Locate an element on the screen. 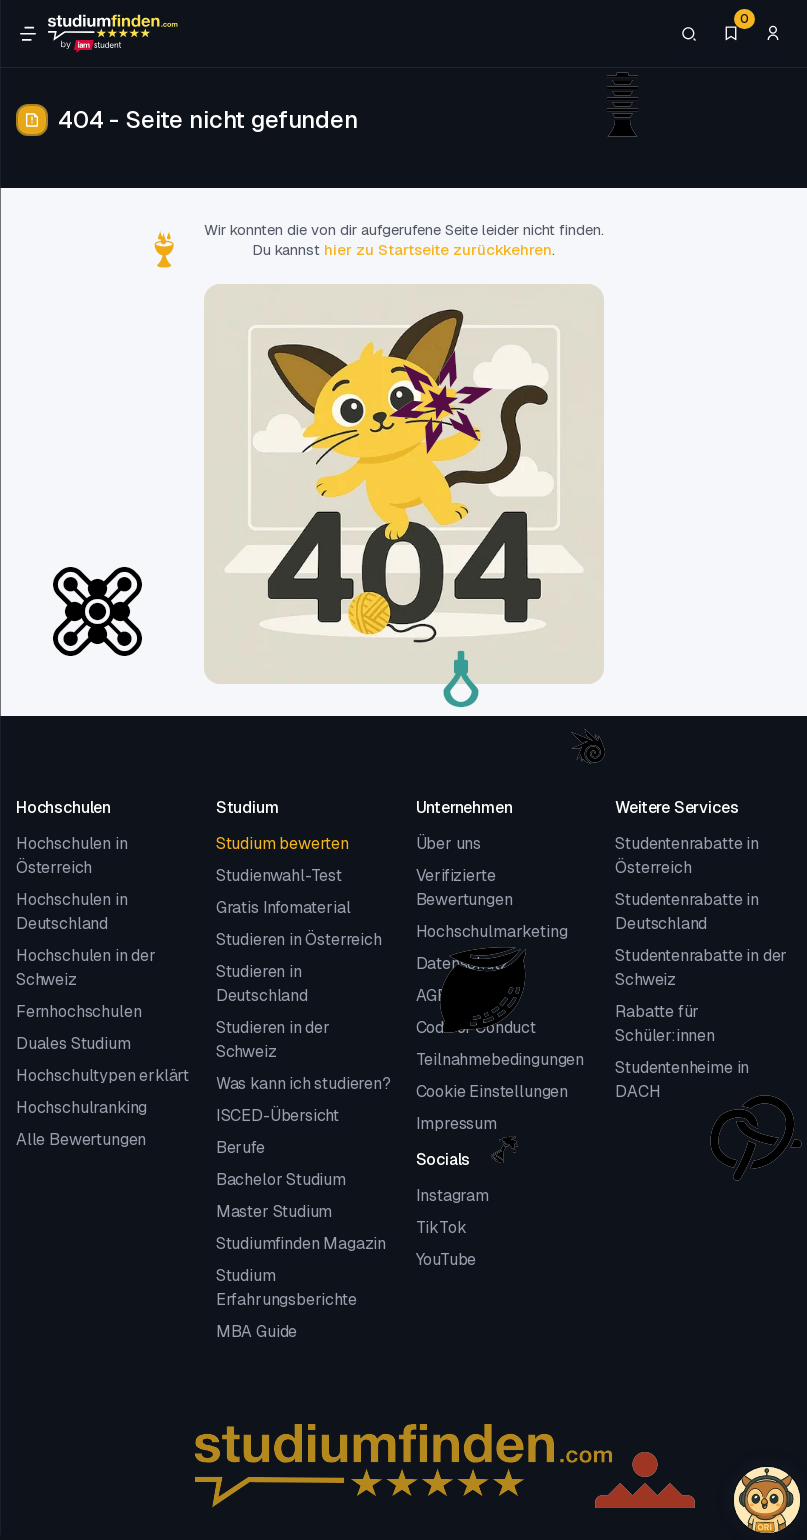 The width and height of the screenshot is (807, 1540). a network or connected nodes icon is located at coordinates (97, 611).